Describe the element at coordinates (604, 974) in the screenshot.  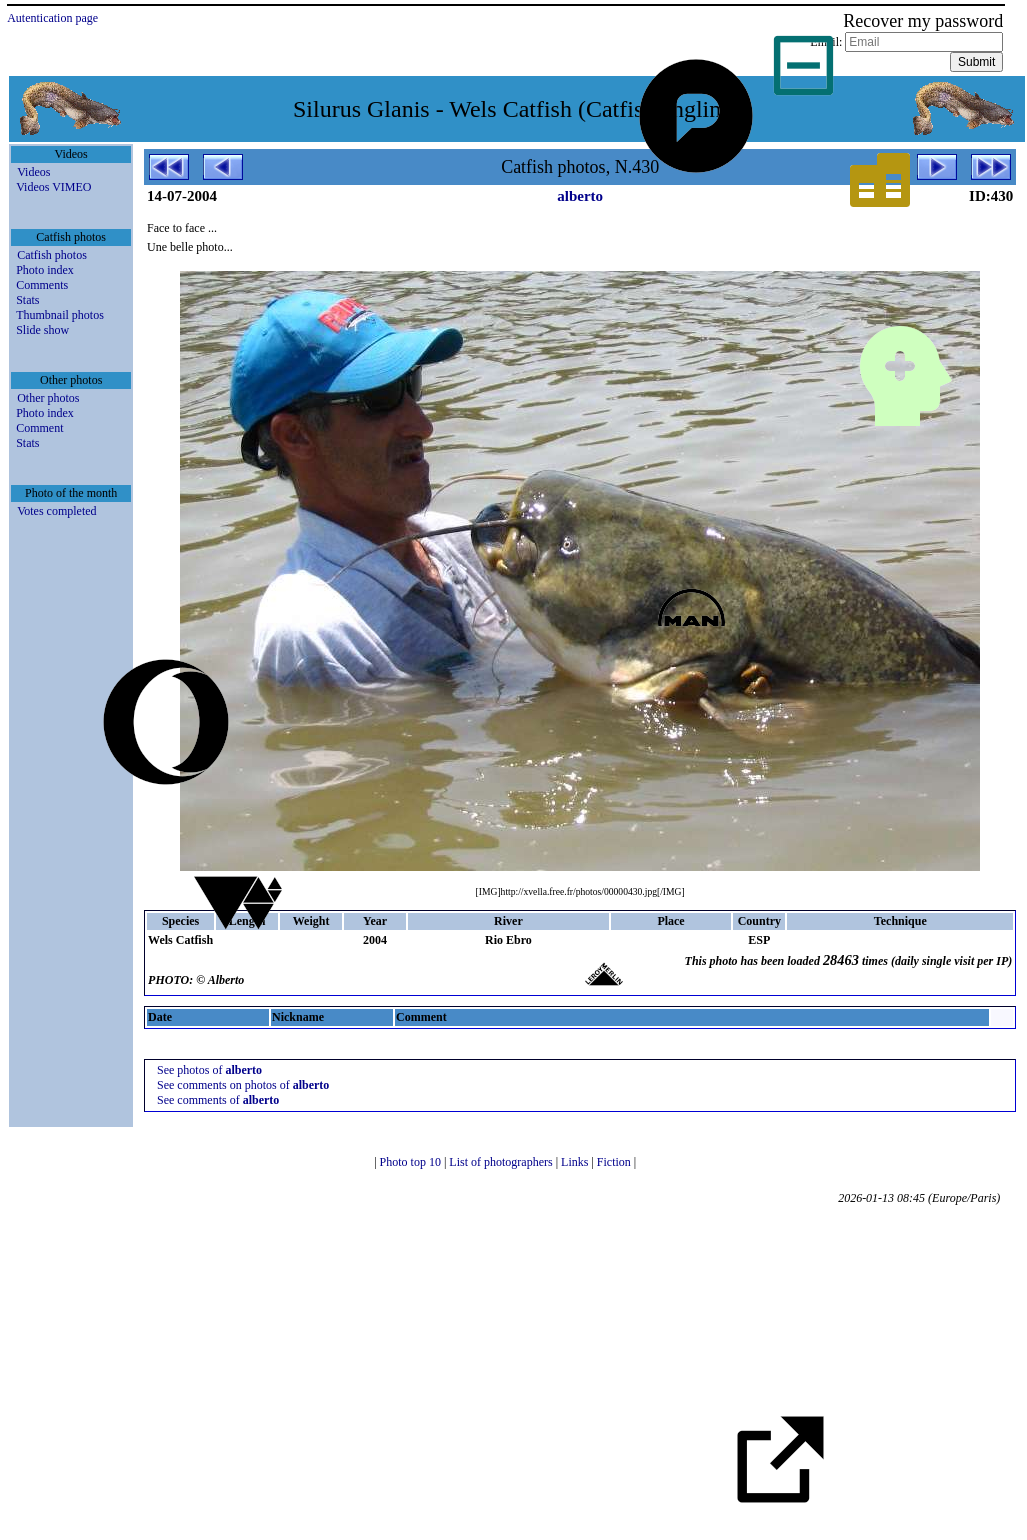
I see `visit the Leroy Merlin website or app` at that location.